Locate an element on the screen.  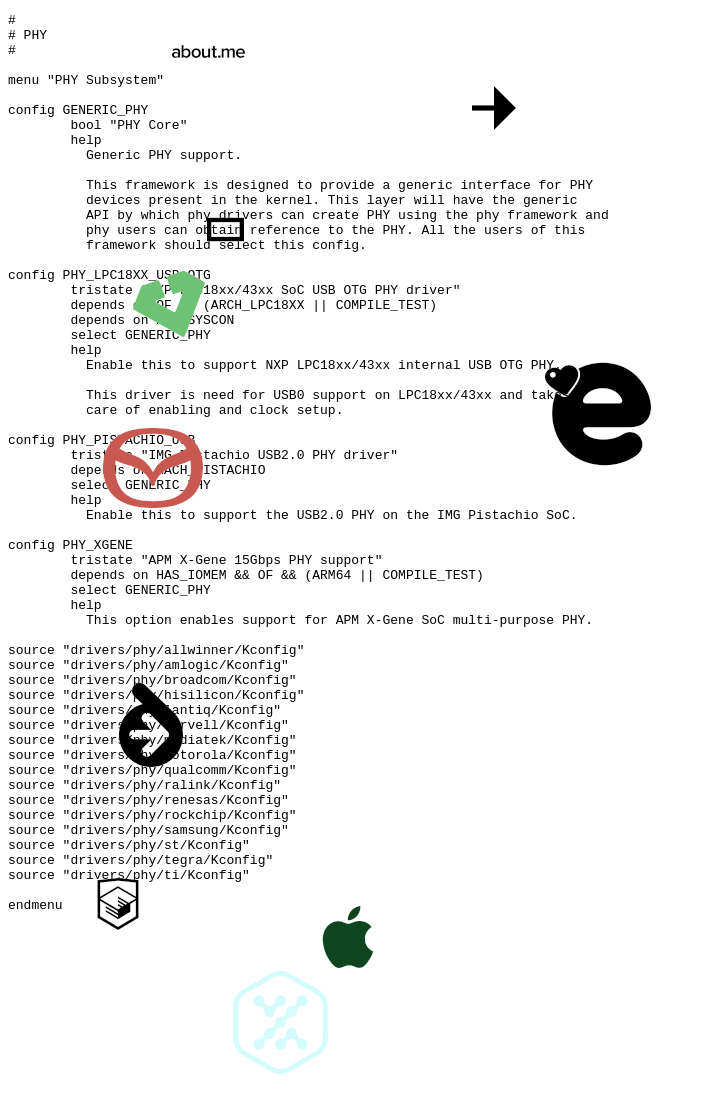
visit your about.me profile is located at coordinates (208, 51).